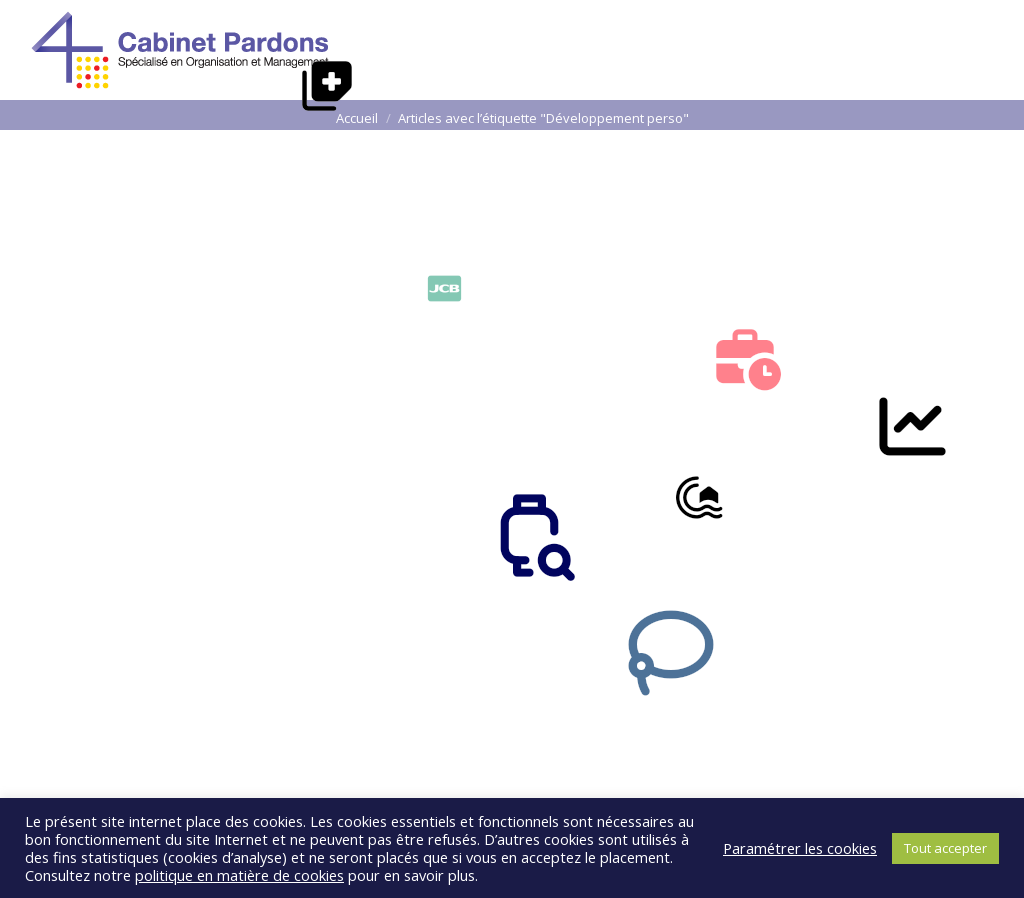 The width and height of the screenshot is (1024, 898). What do you see at coordinates (912, 426) in the screenshot?
I see `view analytics or performance data` at bounding box center [912, 426].